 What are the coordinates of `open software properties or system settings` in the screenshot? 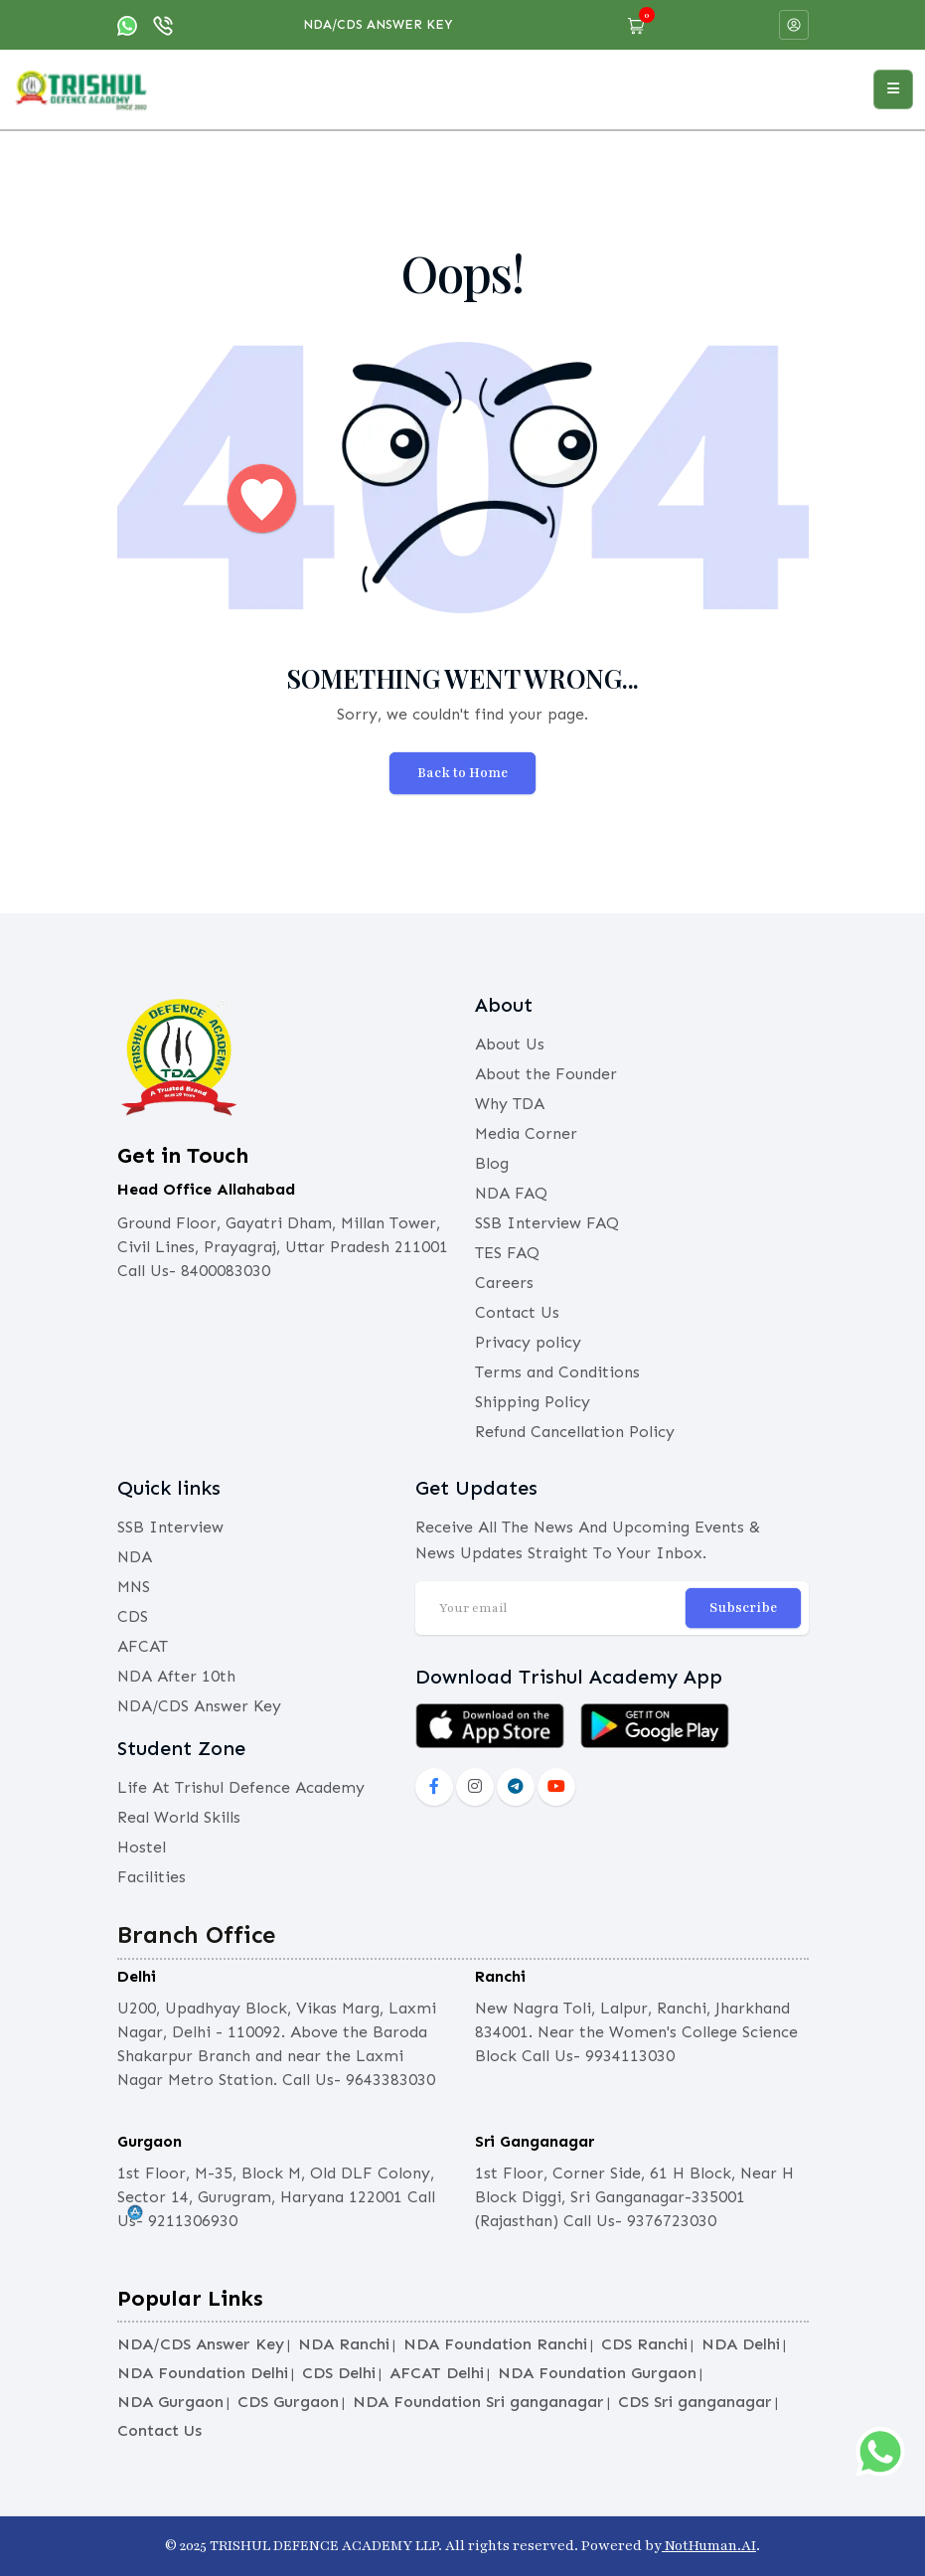 It's located at (135, 2212).